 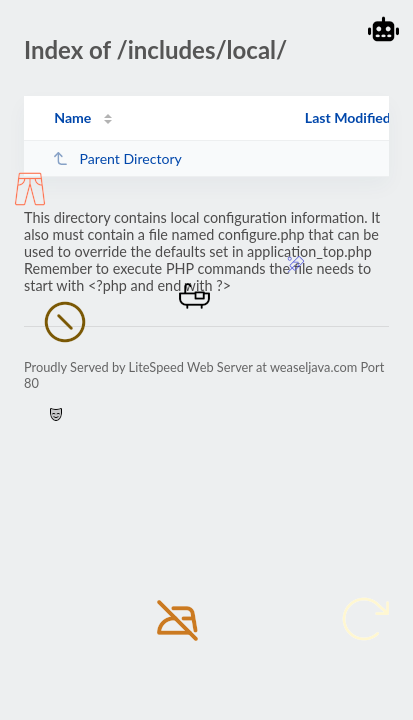 I want to click on theater or entertainment category, so click(x=56, y=414).